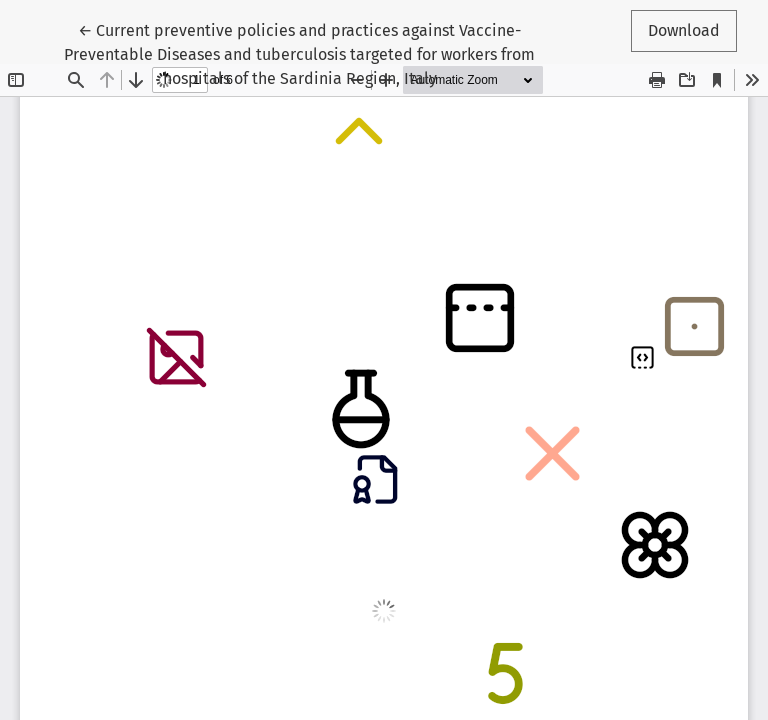 Image resolution: width=768 pixels, height=720 pixels. Describe the element at coordinates (480, 318) in the screenshot. I see `toggle optional top panel visibility` at that location.